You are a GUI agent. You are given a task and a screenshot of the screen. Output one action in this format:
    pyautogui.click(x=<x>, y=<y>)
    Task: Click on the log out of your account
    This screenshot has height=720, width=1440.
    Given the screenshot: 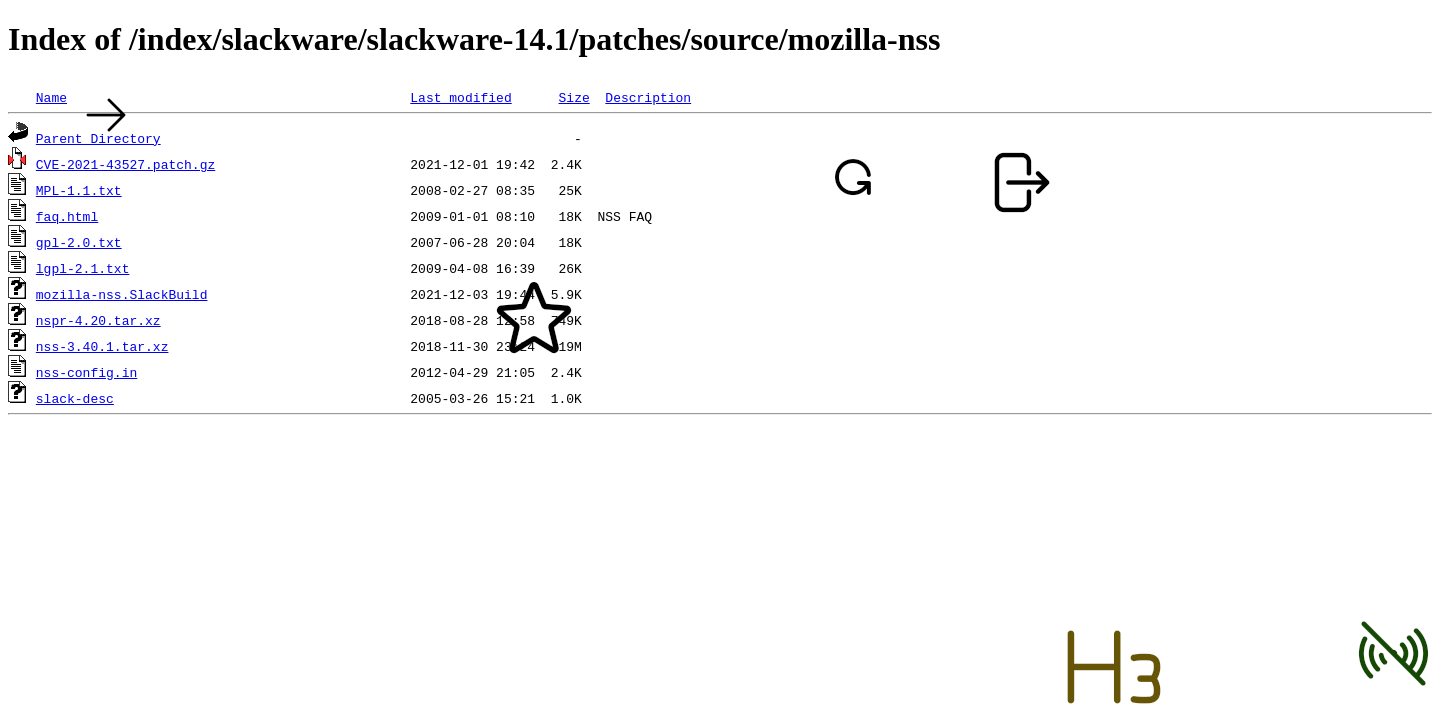 What is the action you would take?
    pyautogui.click(x=1017, y=182)
    